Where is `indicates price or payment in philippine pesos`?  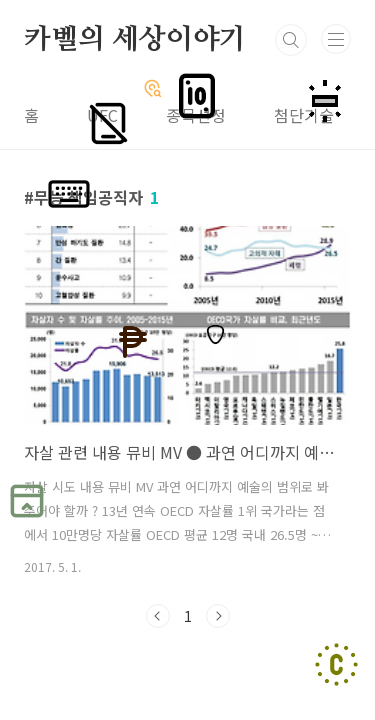
indicates price or payment in philippine pesos is located at coordinates (133, 342).